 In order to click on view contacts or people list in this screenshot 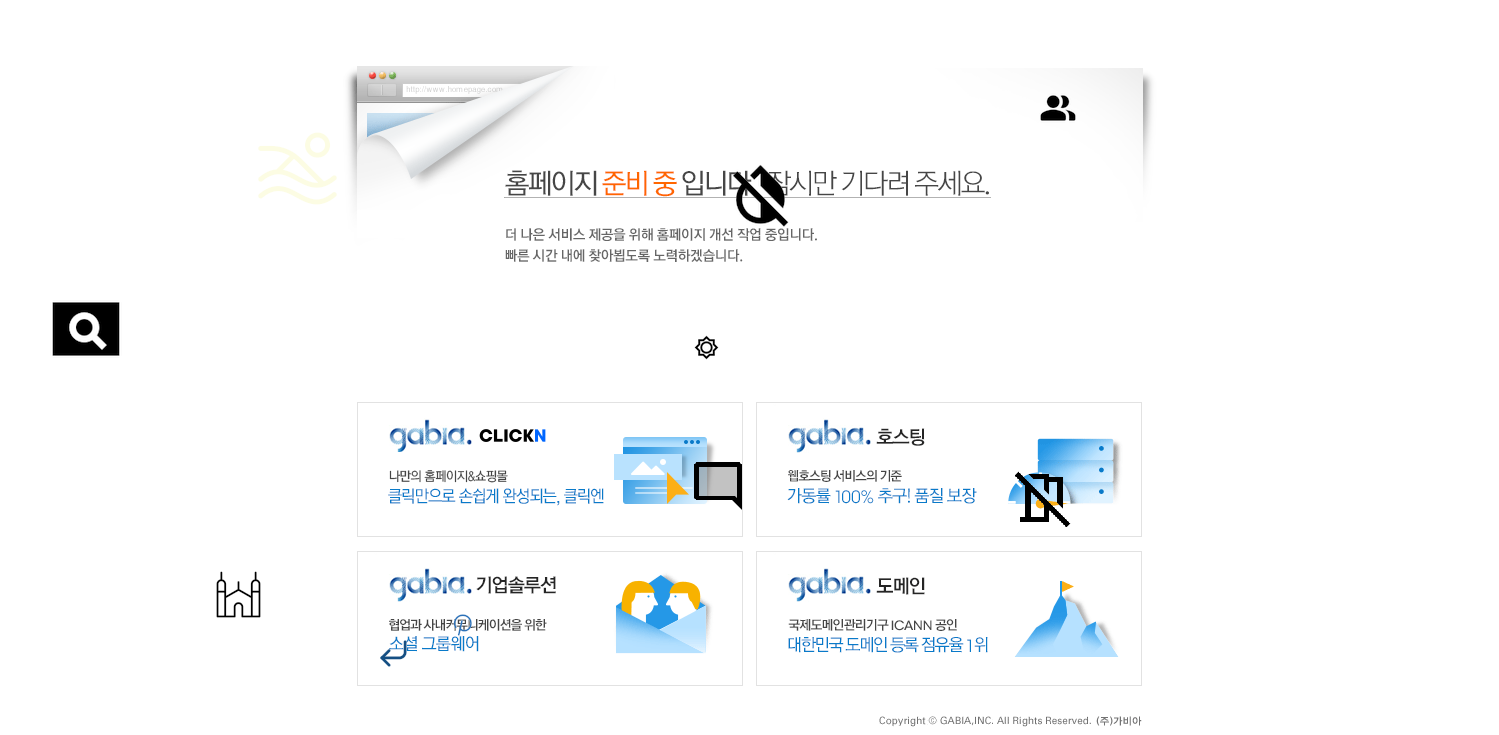, I will do `click(1058, 108)`.